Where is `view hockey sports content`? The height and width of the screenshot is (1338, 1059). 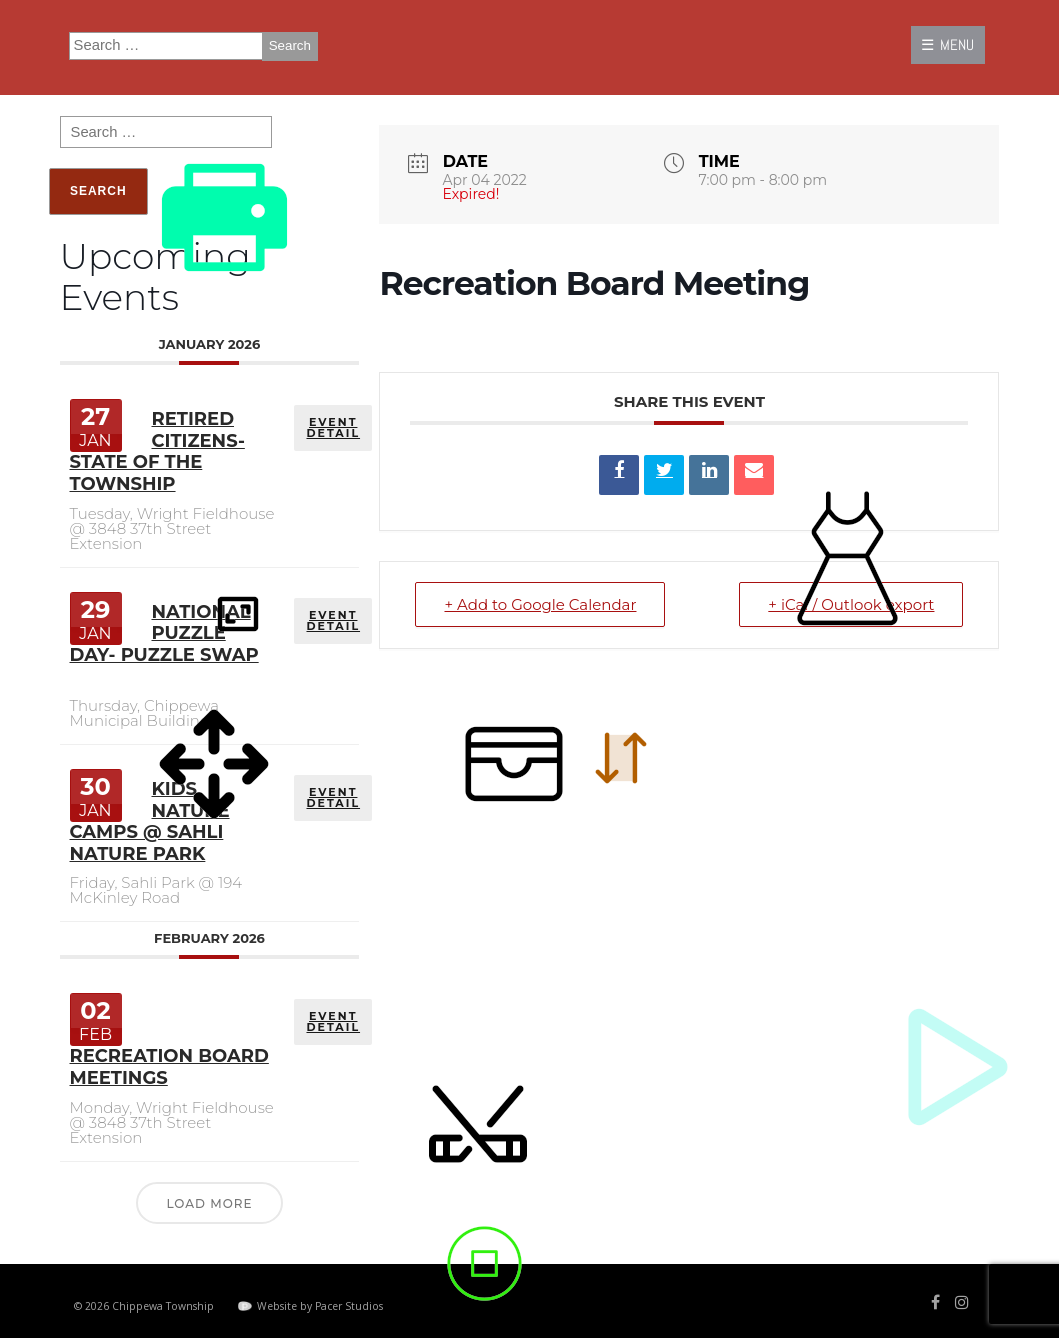 view hockey sports content is located at coordinates (478, 1124).